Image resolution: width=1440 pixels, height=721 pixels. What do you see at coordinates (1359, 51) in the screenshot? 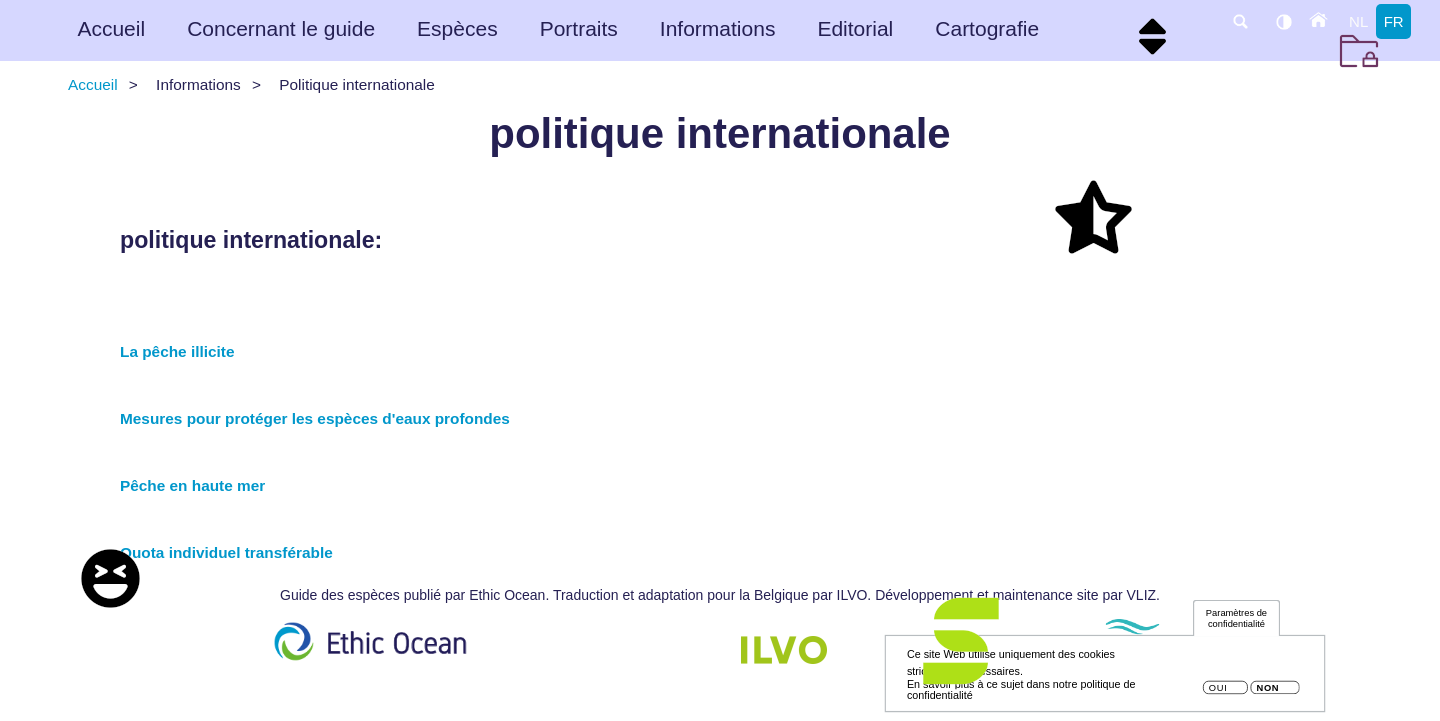
I see `access a password-protected folder` at bounding box center [1359, 51].